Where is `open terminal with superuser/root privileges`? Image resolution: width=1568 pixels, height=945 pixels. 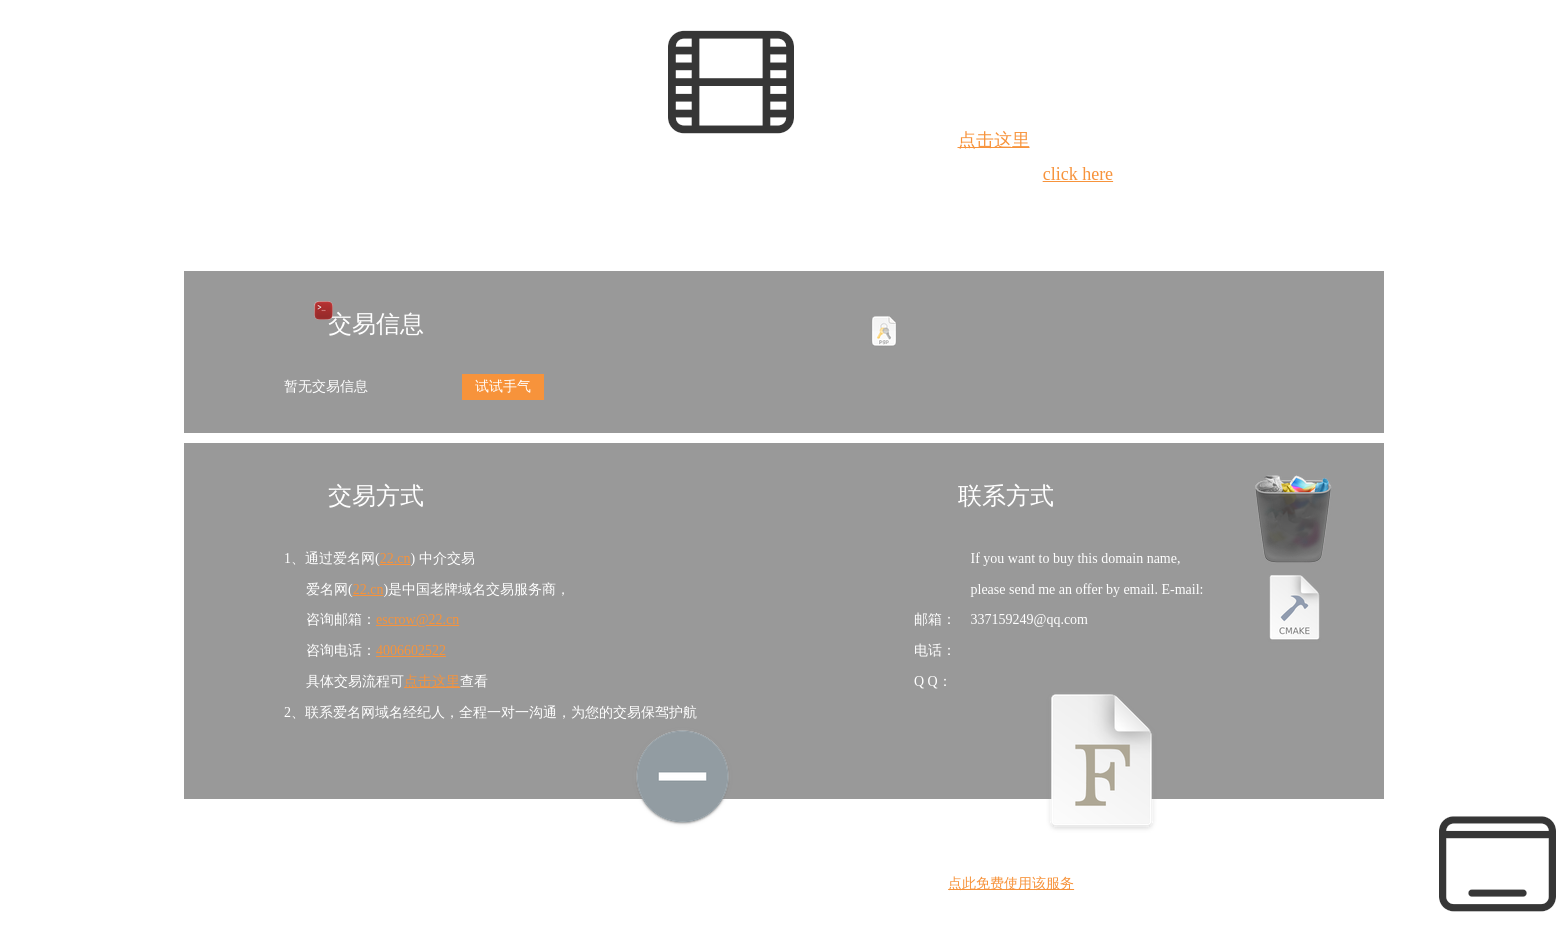
open terminal with superuser/root privileges is located at coordinates (323, 310).